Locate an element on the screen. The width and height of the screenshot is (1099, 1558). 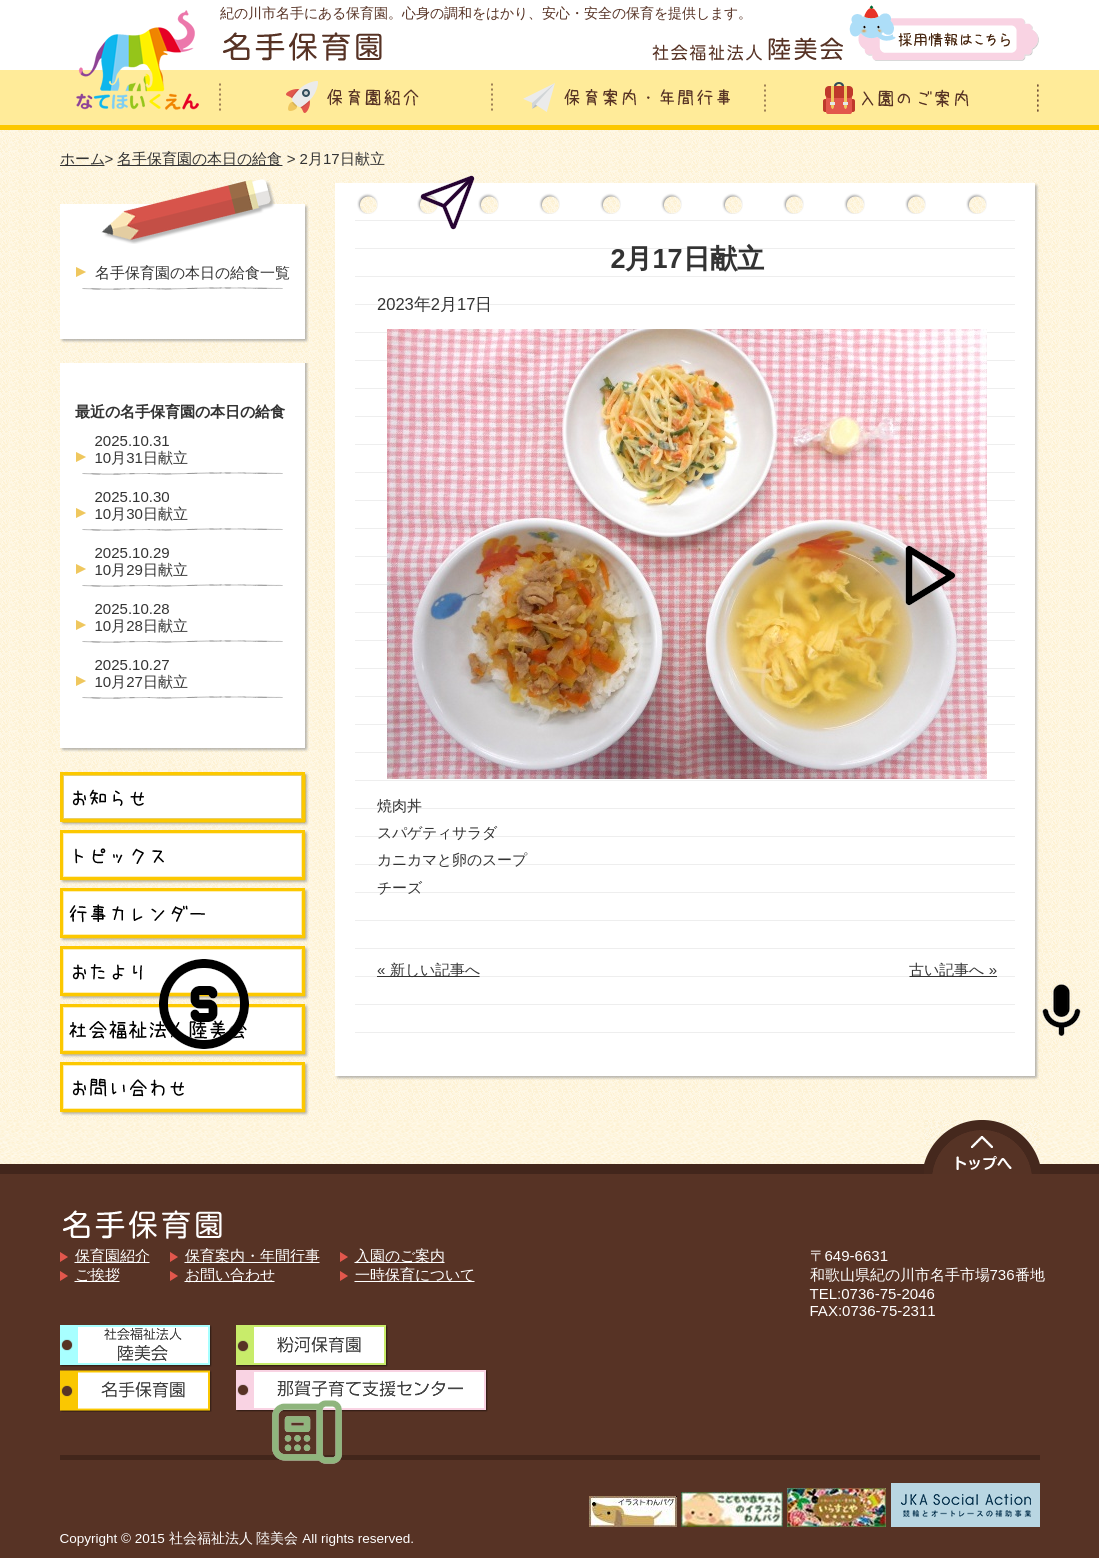
send a message is located at coordinates (447, 202).